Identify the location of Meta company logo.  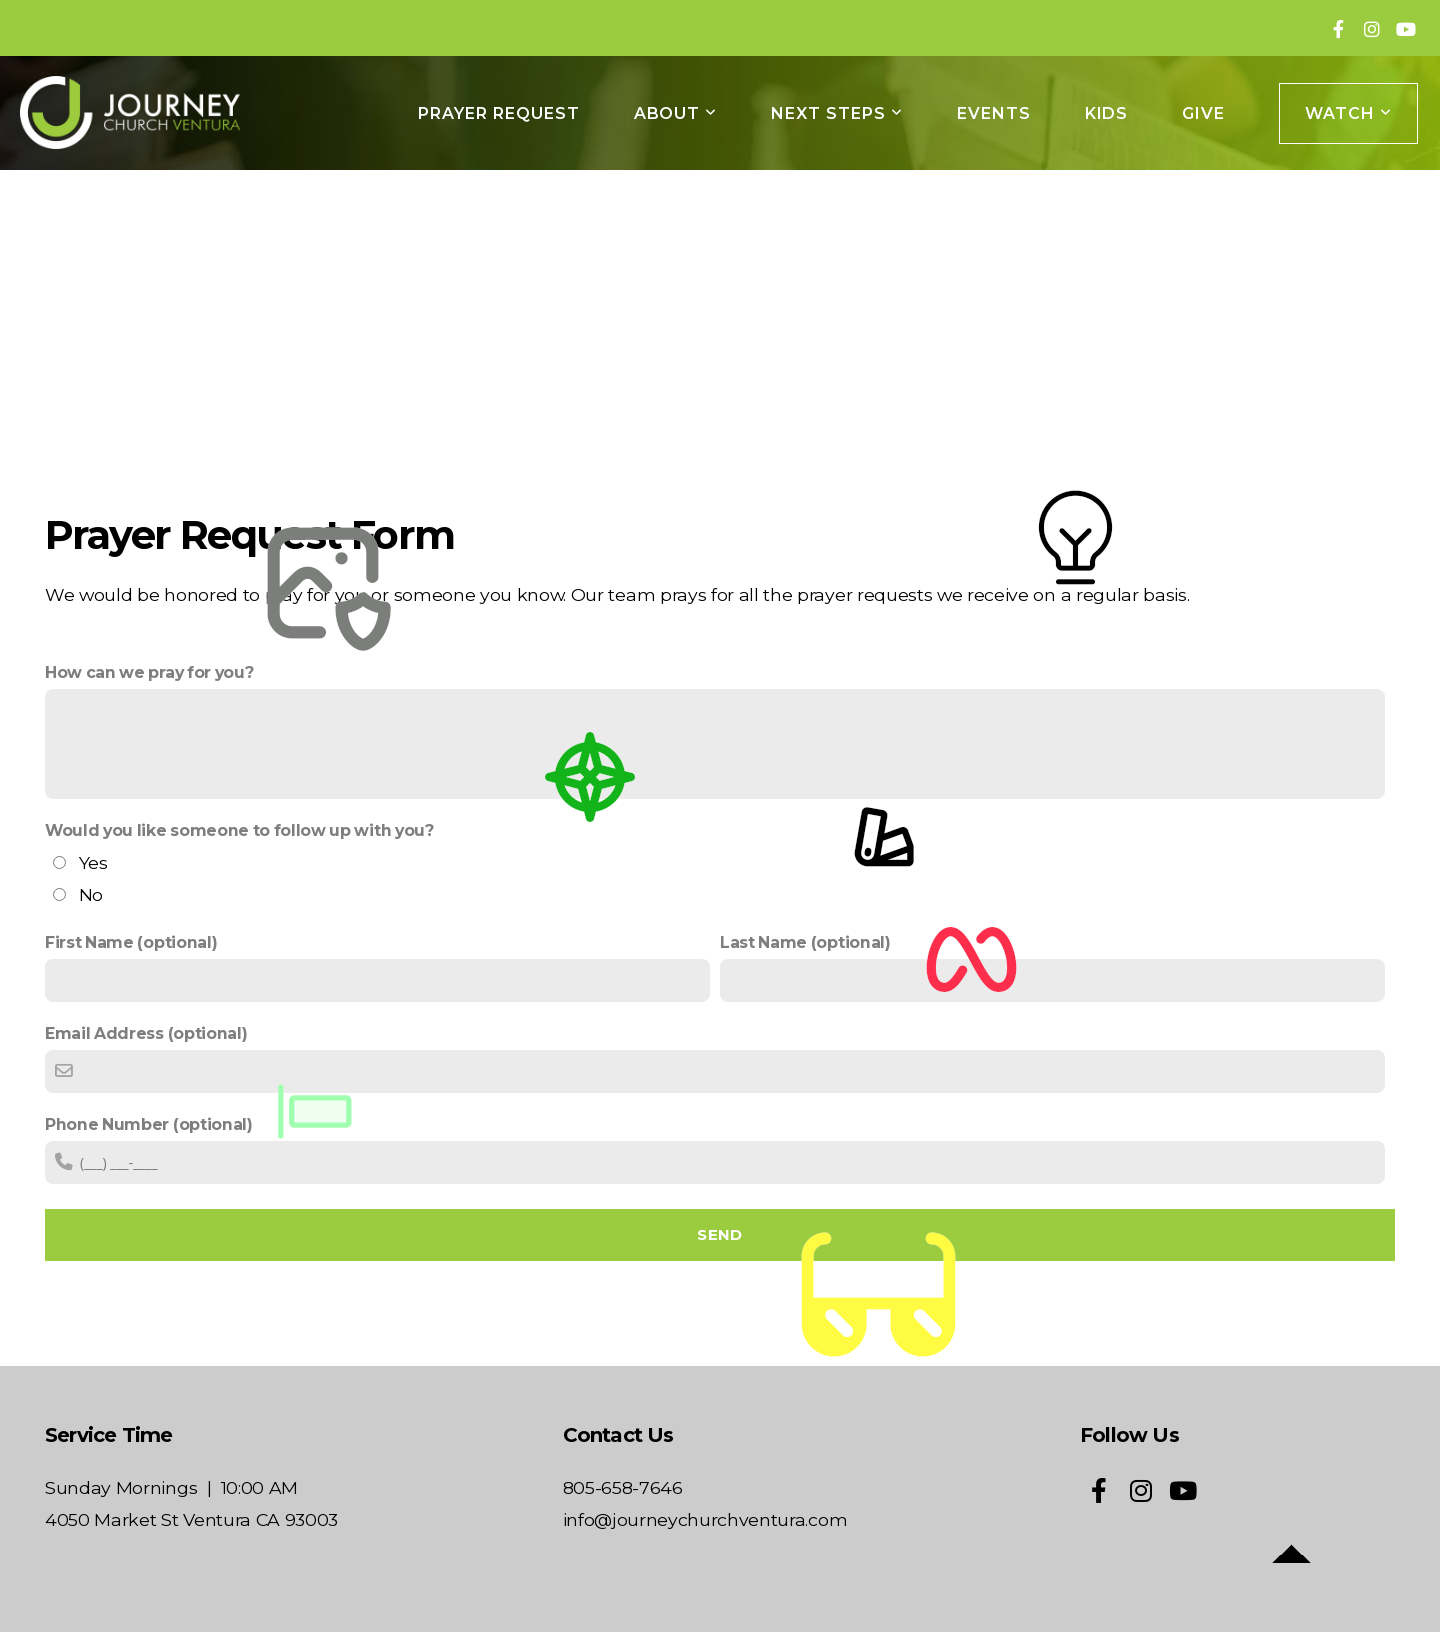
(971, 959).